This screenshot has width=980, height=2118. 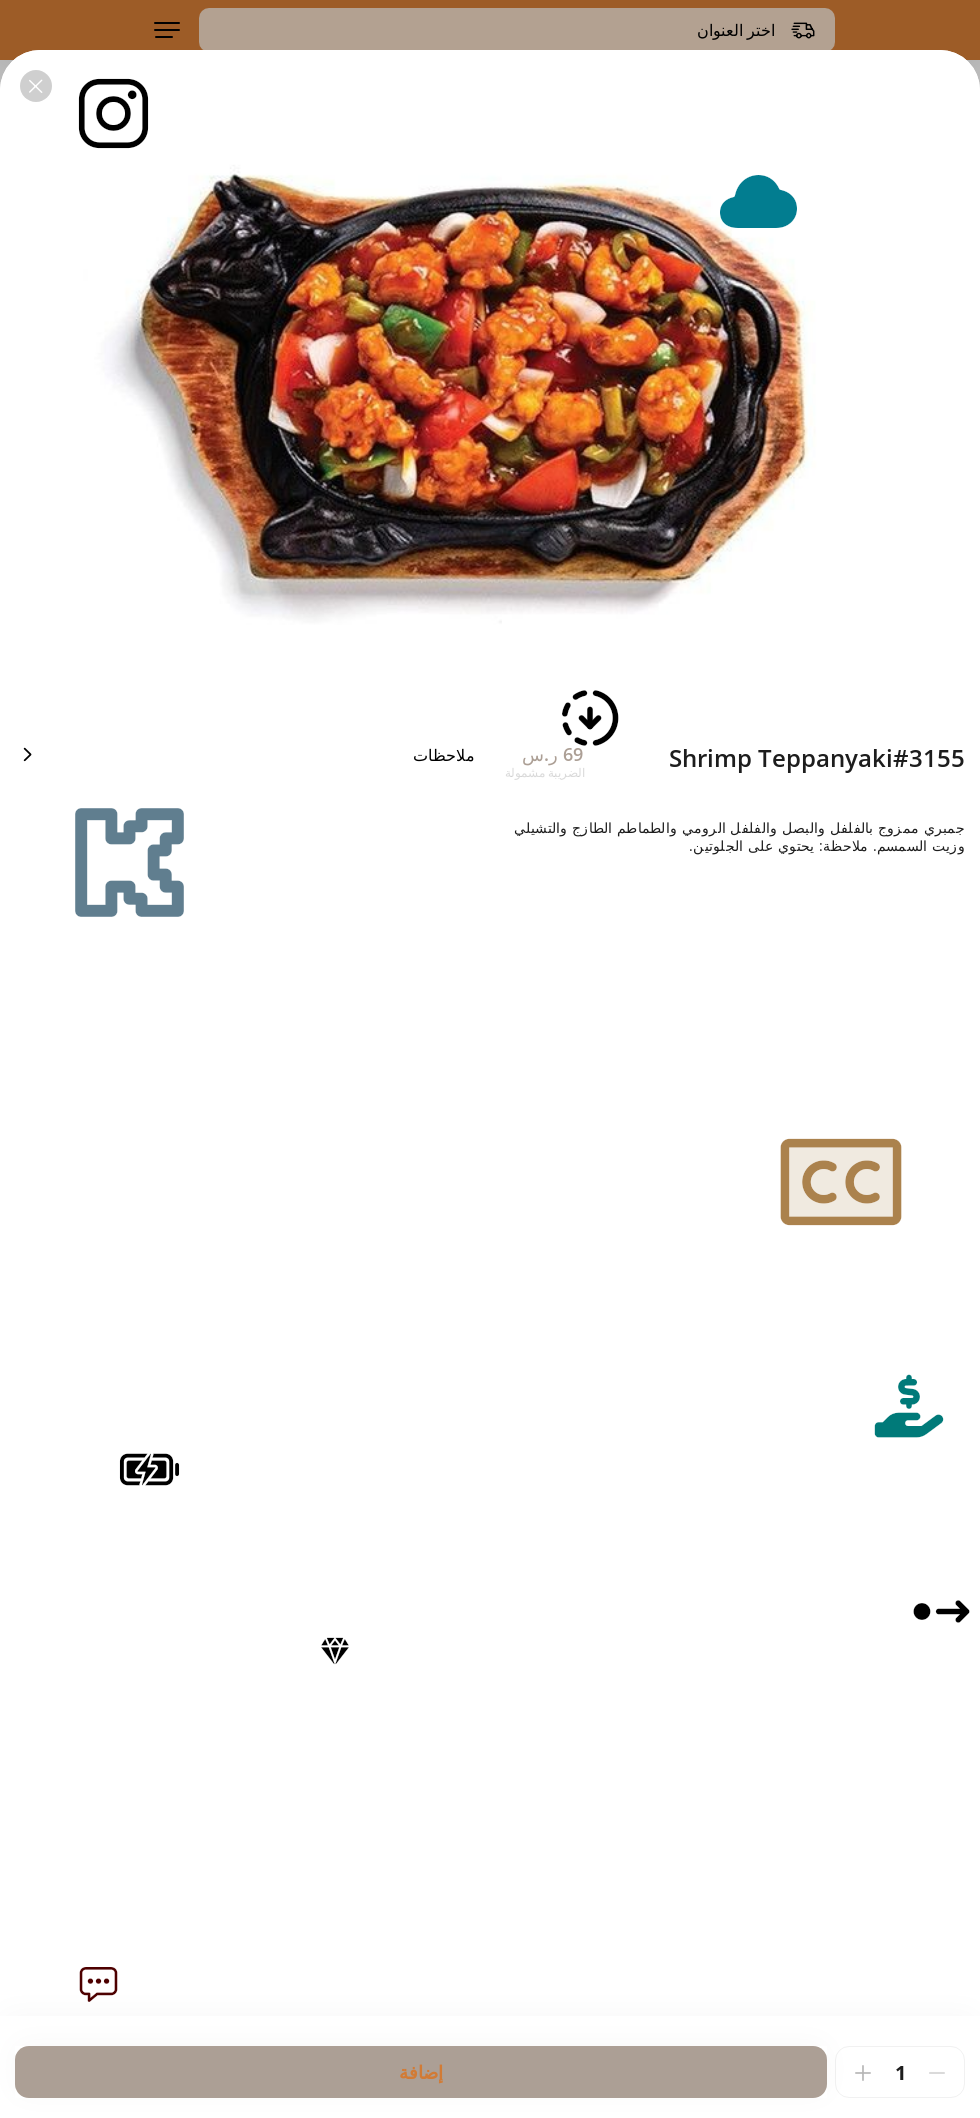 What do you see at coordinates (149, 1469) in the screenshot?
I see `indicates device is currently charging` at bounding box center [149, 1469].